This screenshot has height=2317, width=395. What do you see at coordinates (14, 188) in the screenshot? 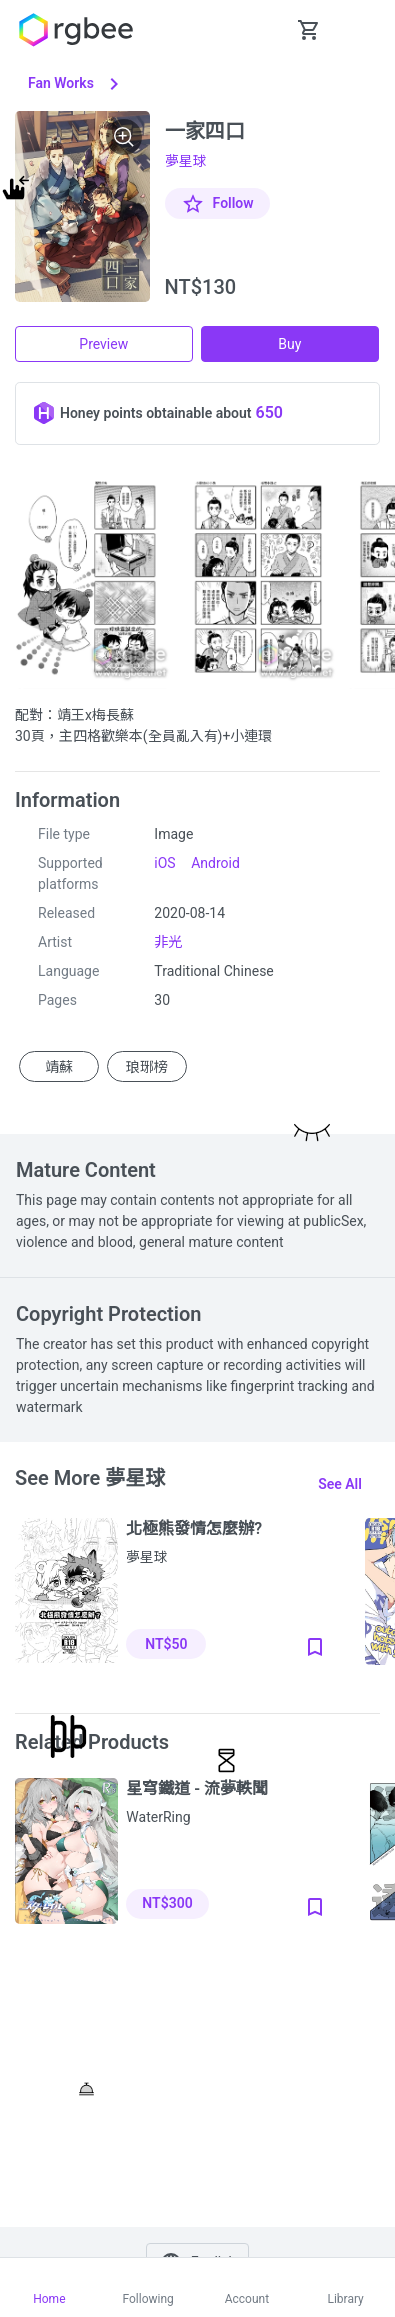
I see `swipe left to navigate or dismiss` at bounding box center [14, 188].